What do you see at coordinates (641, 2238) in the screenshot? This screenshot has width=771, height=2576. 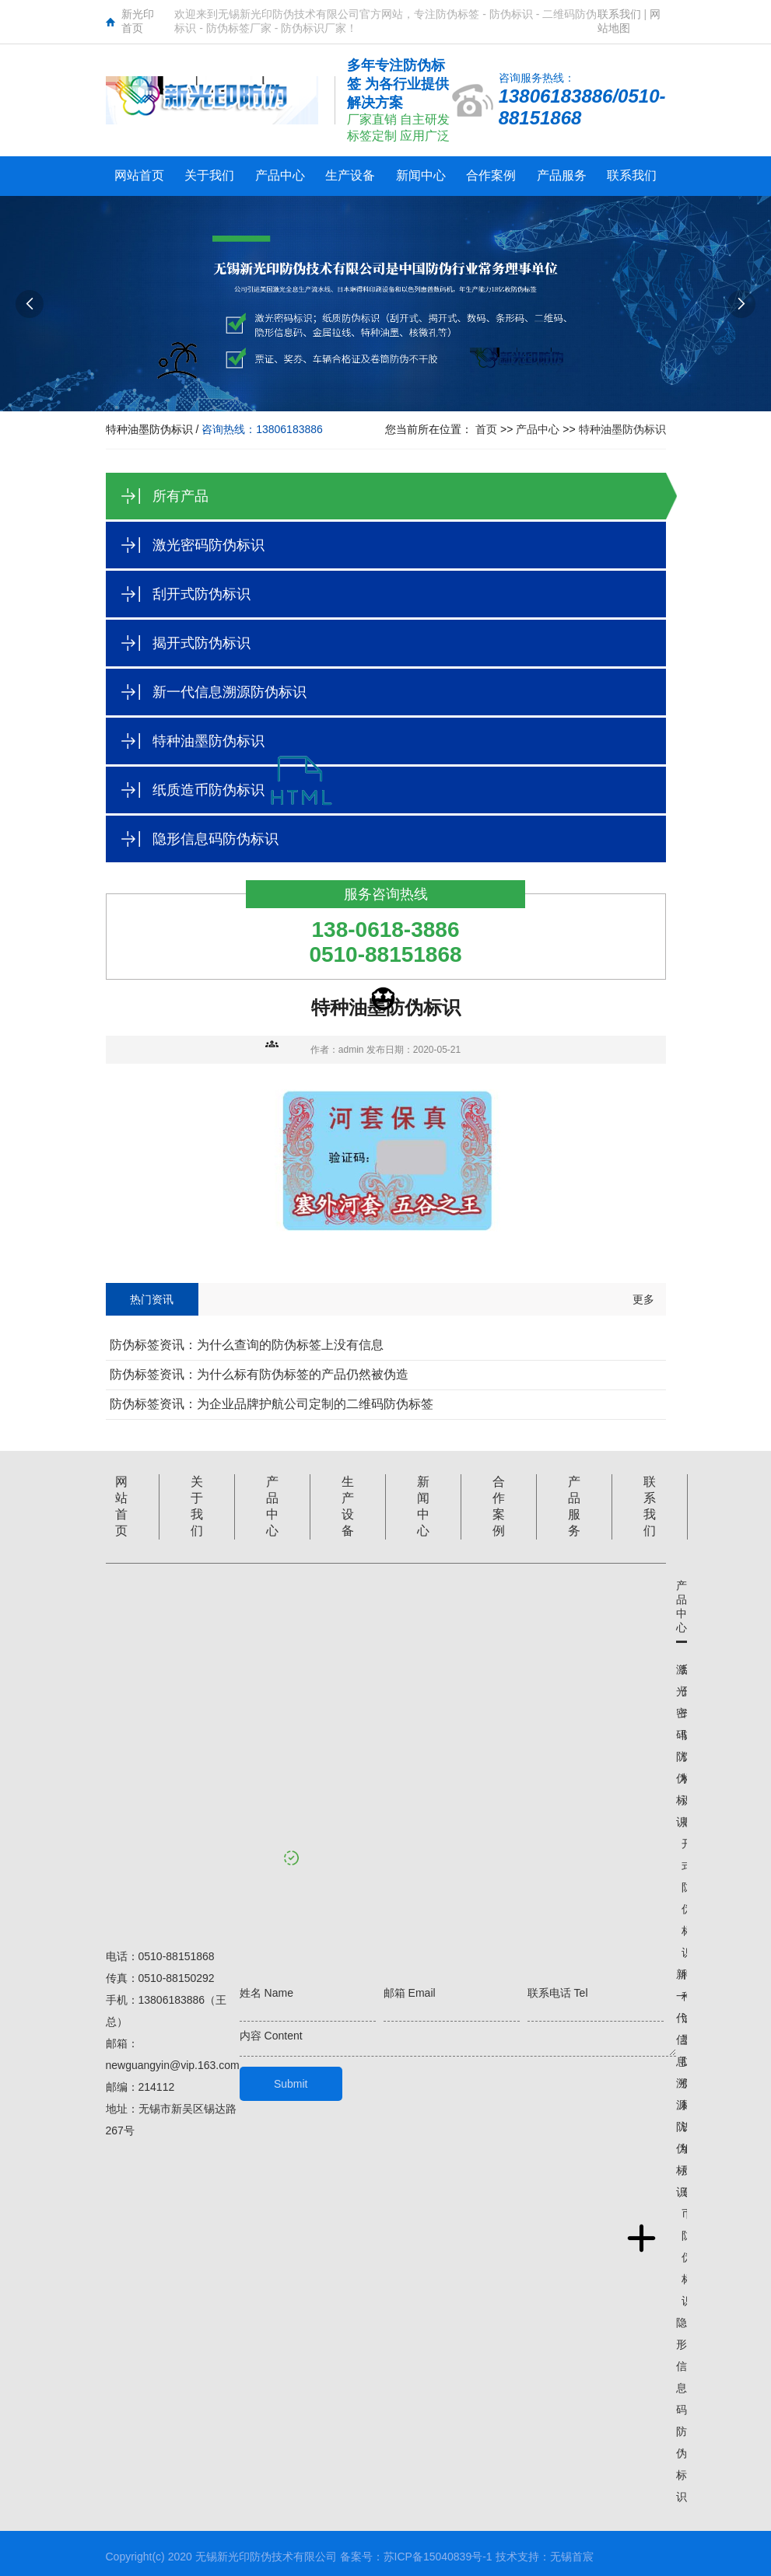 I see `add a new item` at bounding box center [641, 2238].